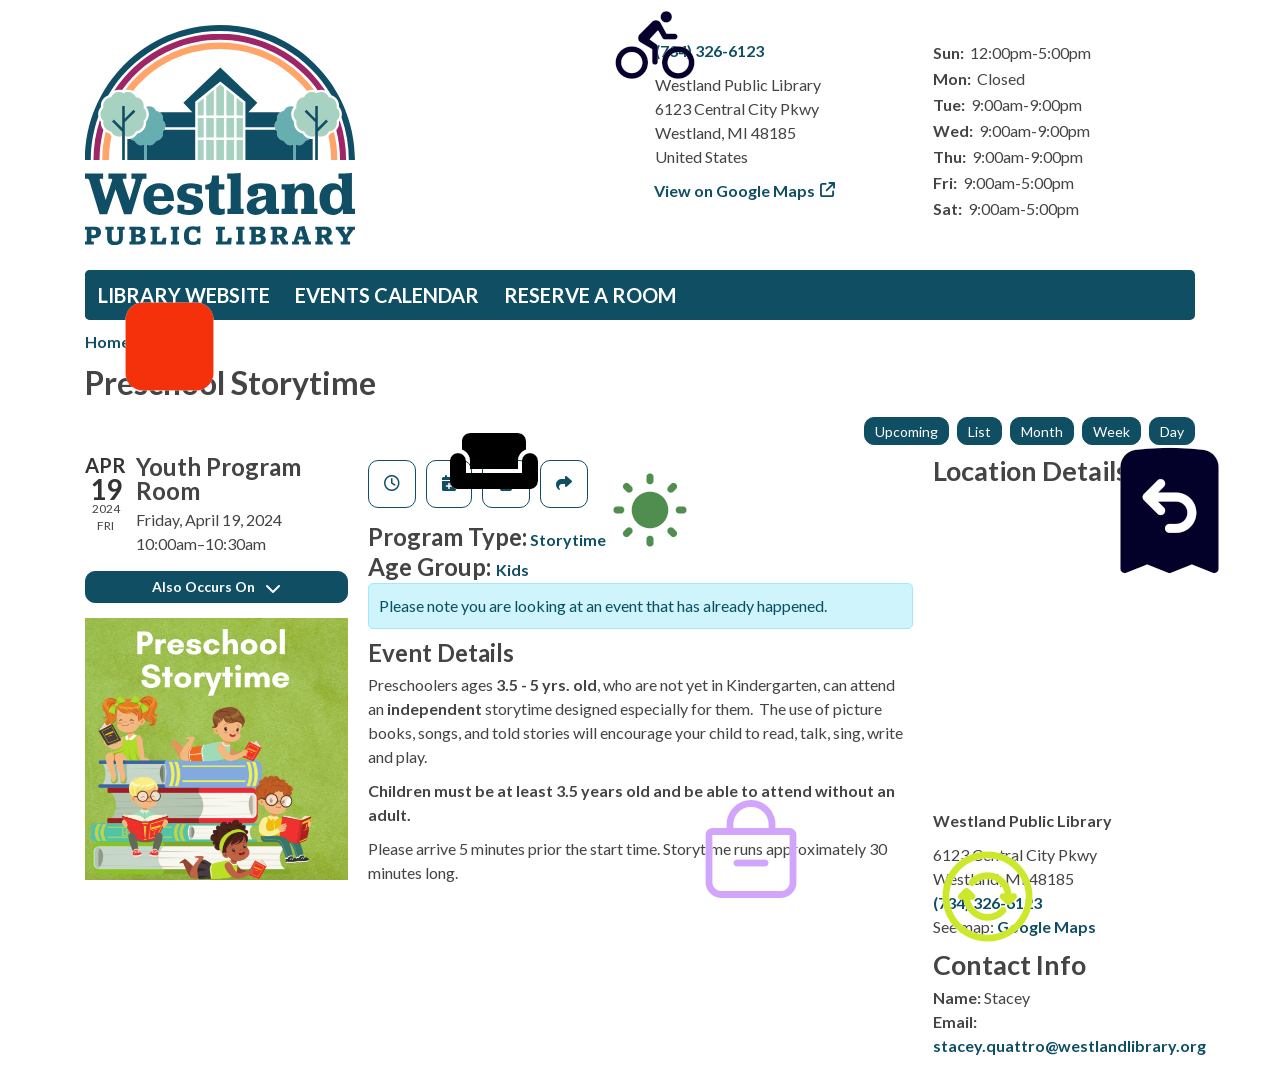  What do you see at coordinates (1169, 510) in the screenshot?
I see `request a refund for a purchase` at bounding box center [1169, 510].